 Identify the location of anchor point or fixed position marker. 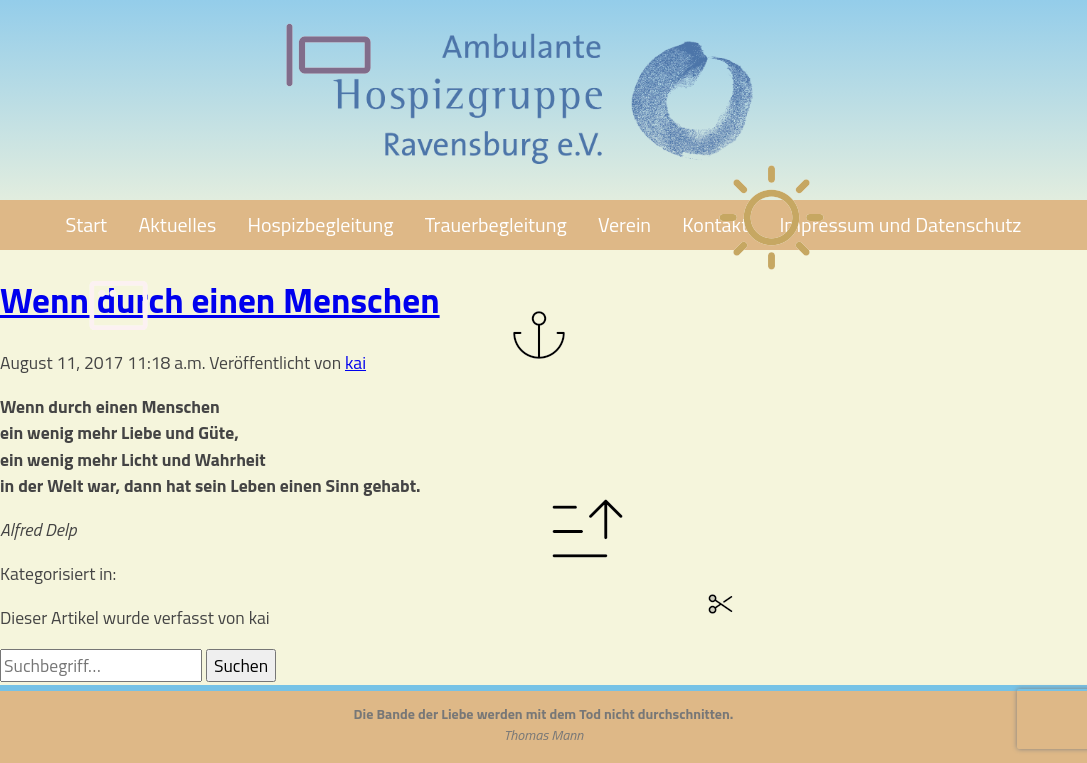
(539, 335).